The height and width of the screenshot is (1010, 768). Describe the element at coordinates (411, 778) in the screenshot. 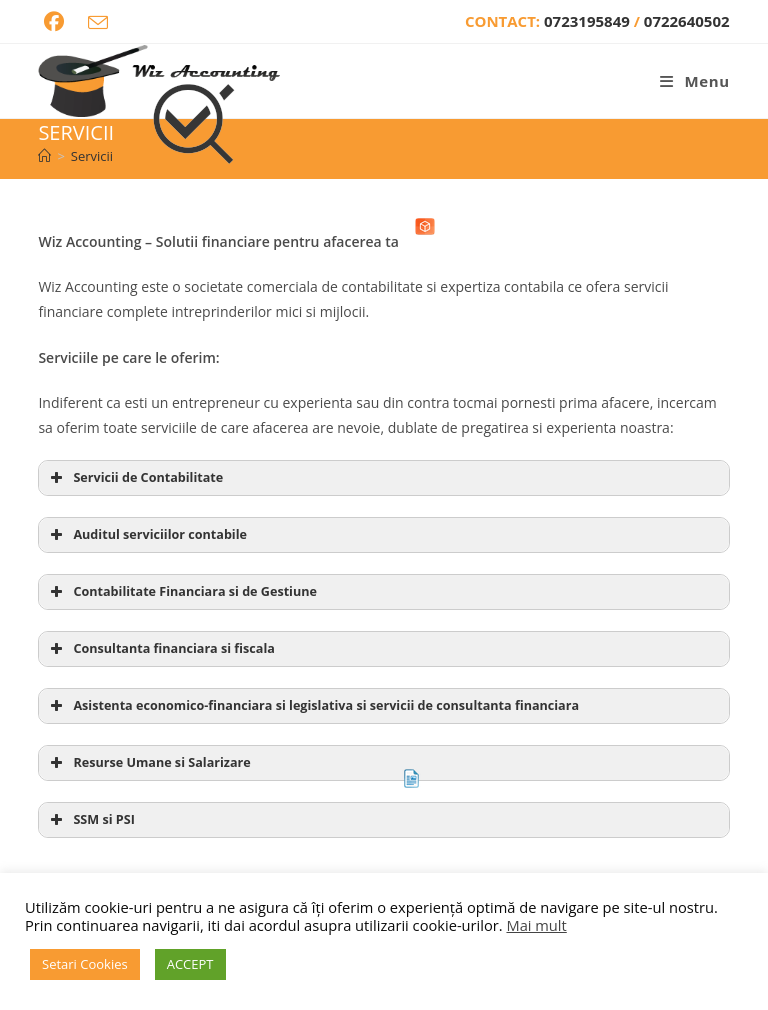

I see `open a text document file` at that location.